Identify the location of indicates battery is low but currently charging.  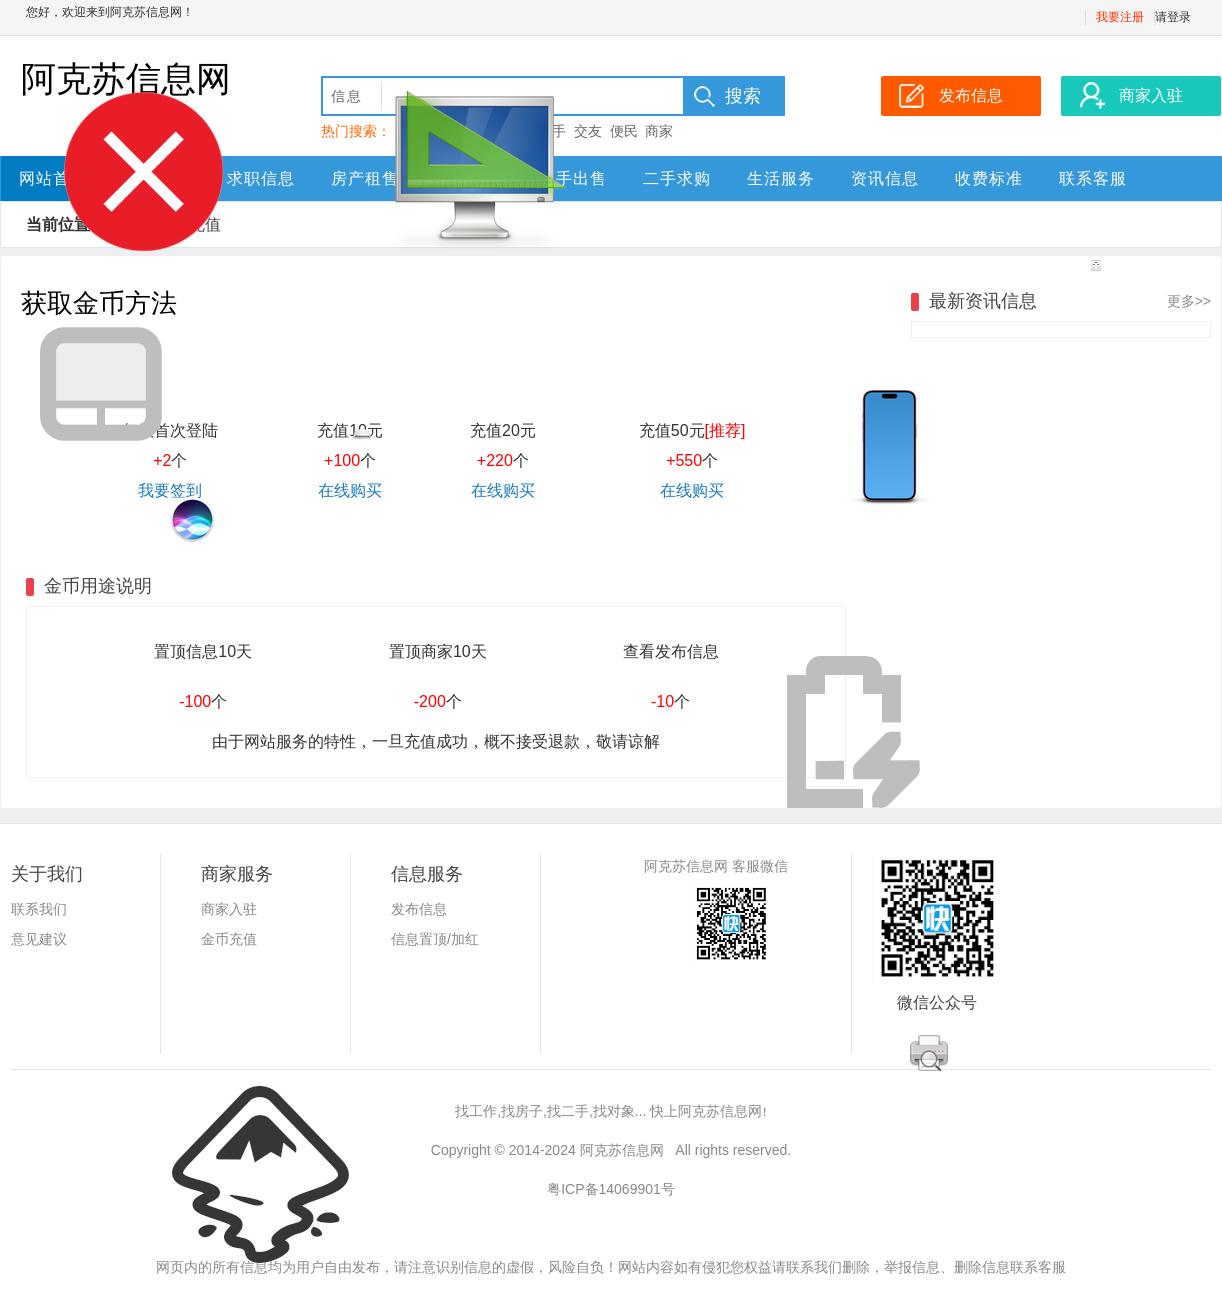
(844, 732).